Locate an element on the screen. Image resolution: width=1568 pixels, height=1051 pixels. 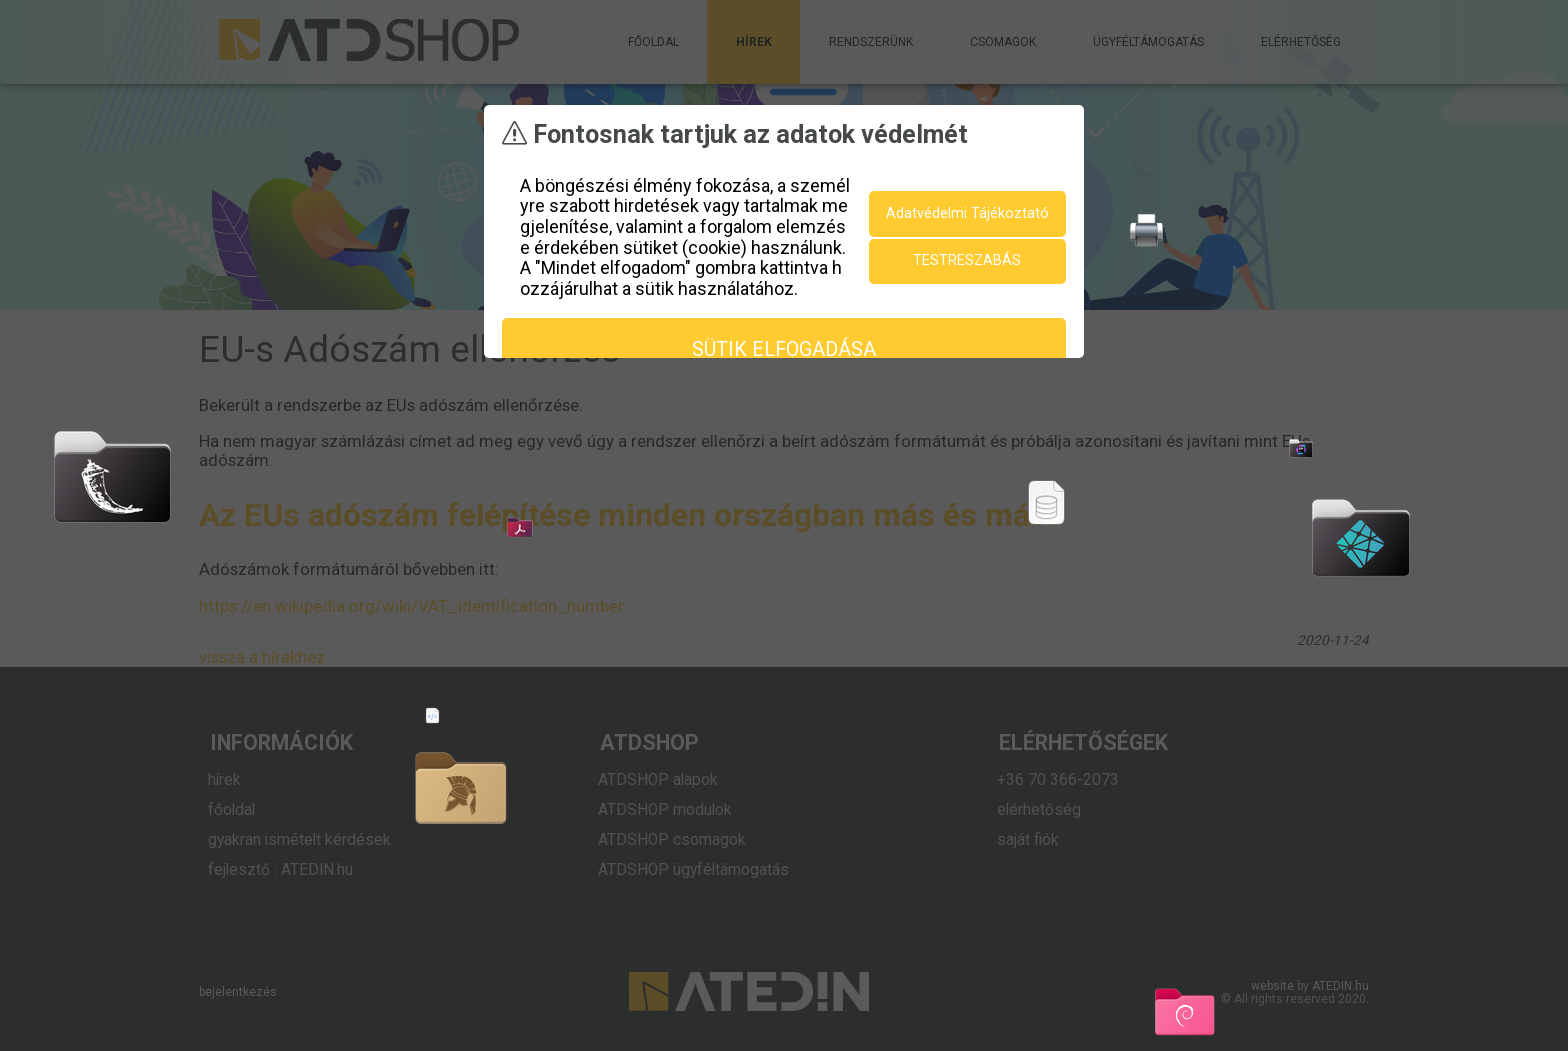
folder containing historical or ancient history files is located at coordinates (460, 790).